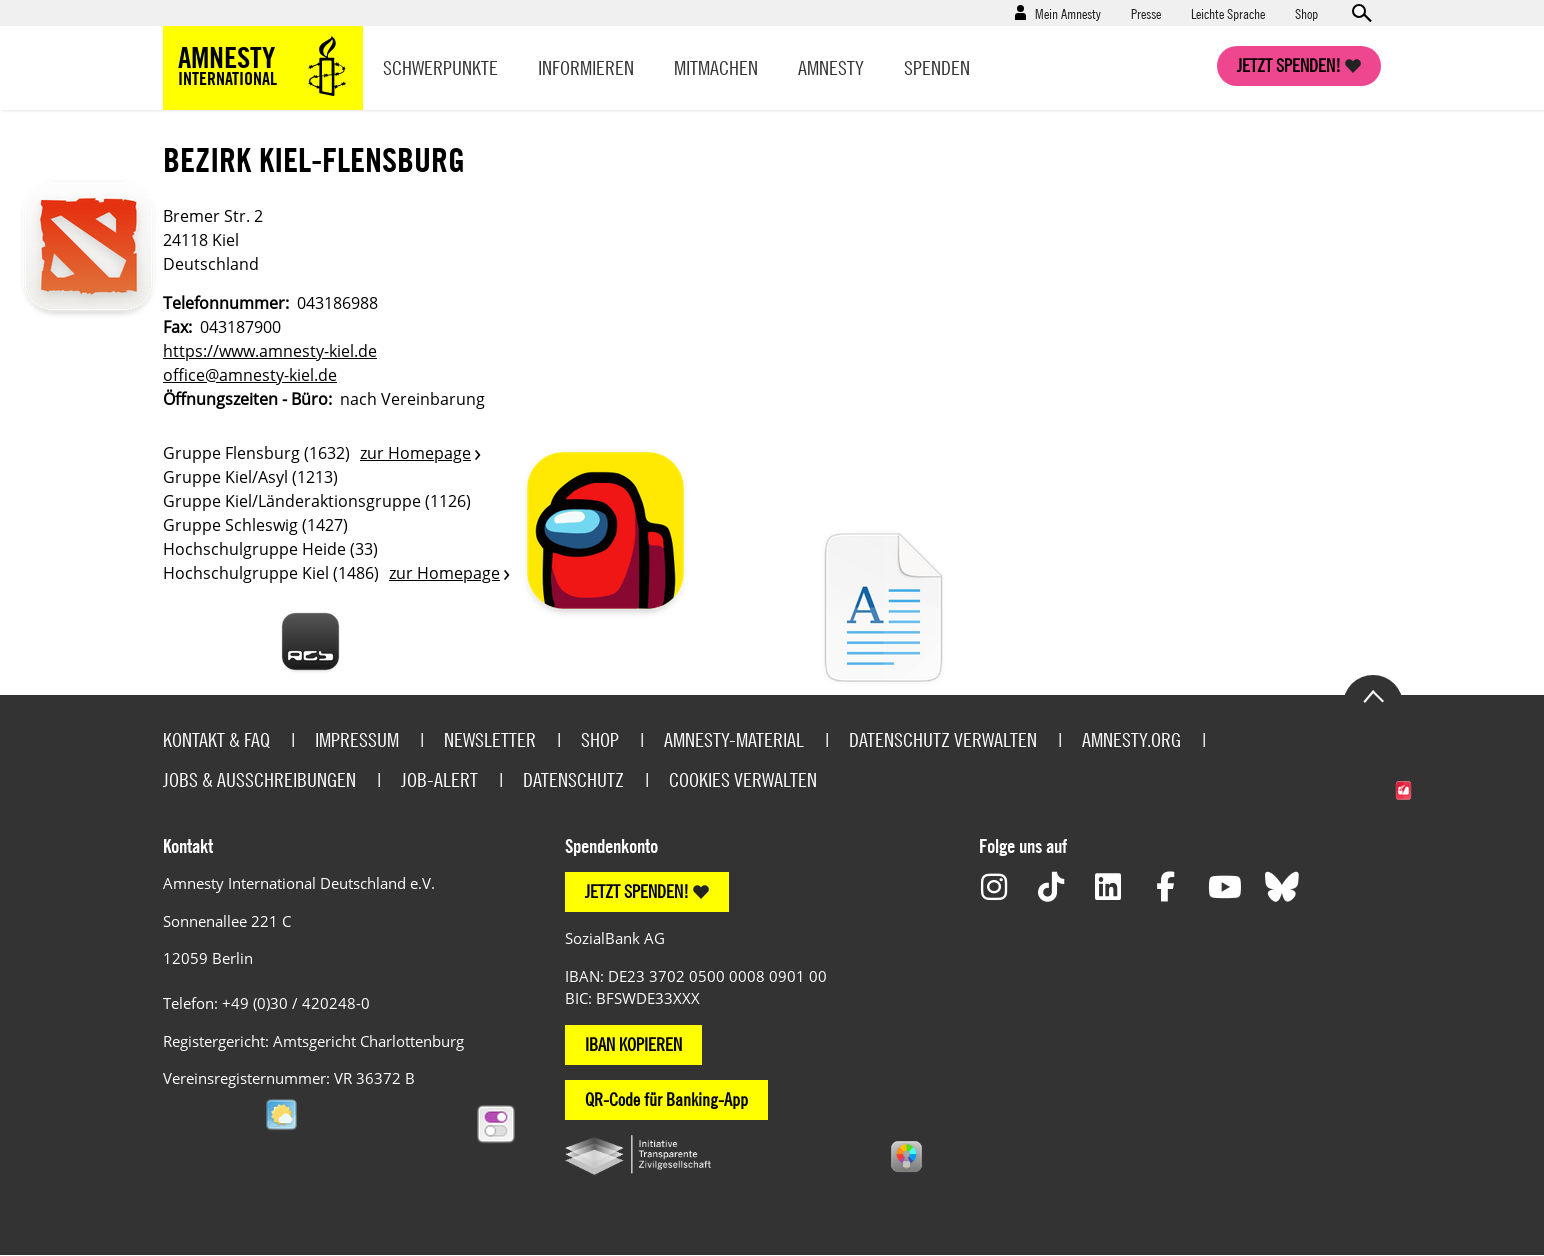  What do you see at coordinates (883, 607) in the screenshot?
I see `open a word processing document` at bounding box center [883, 607].